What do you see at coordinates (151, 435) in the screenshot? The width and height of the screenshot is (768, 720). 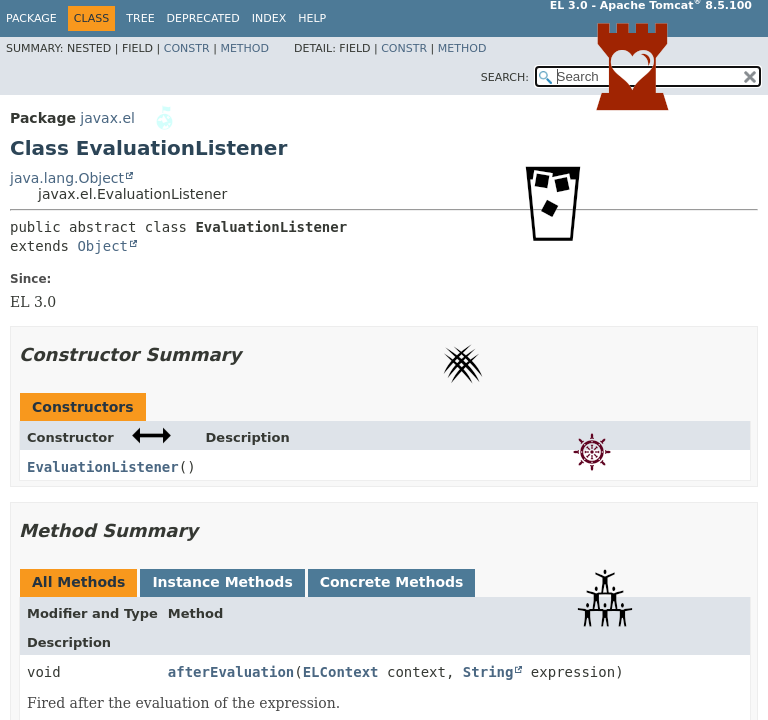 I see `flip image horizontally` at bounding box center [151, 435].